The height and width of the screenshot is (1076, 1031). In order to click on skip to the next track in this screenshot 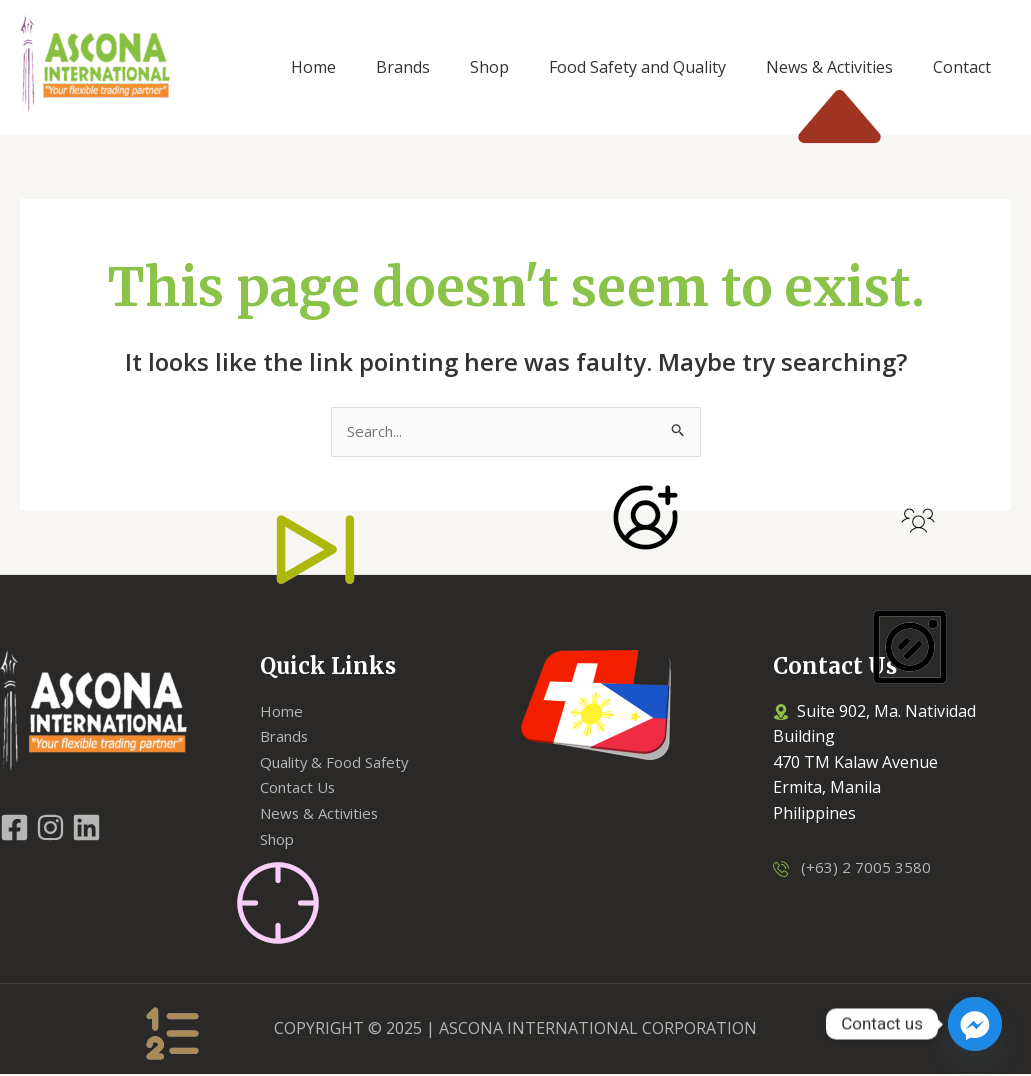, I will do `click(315, 549)`.